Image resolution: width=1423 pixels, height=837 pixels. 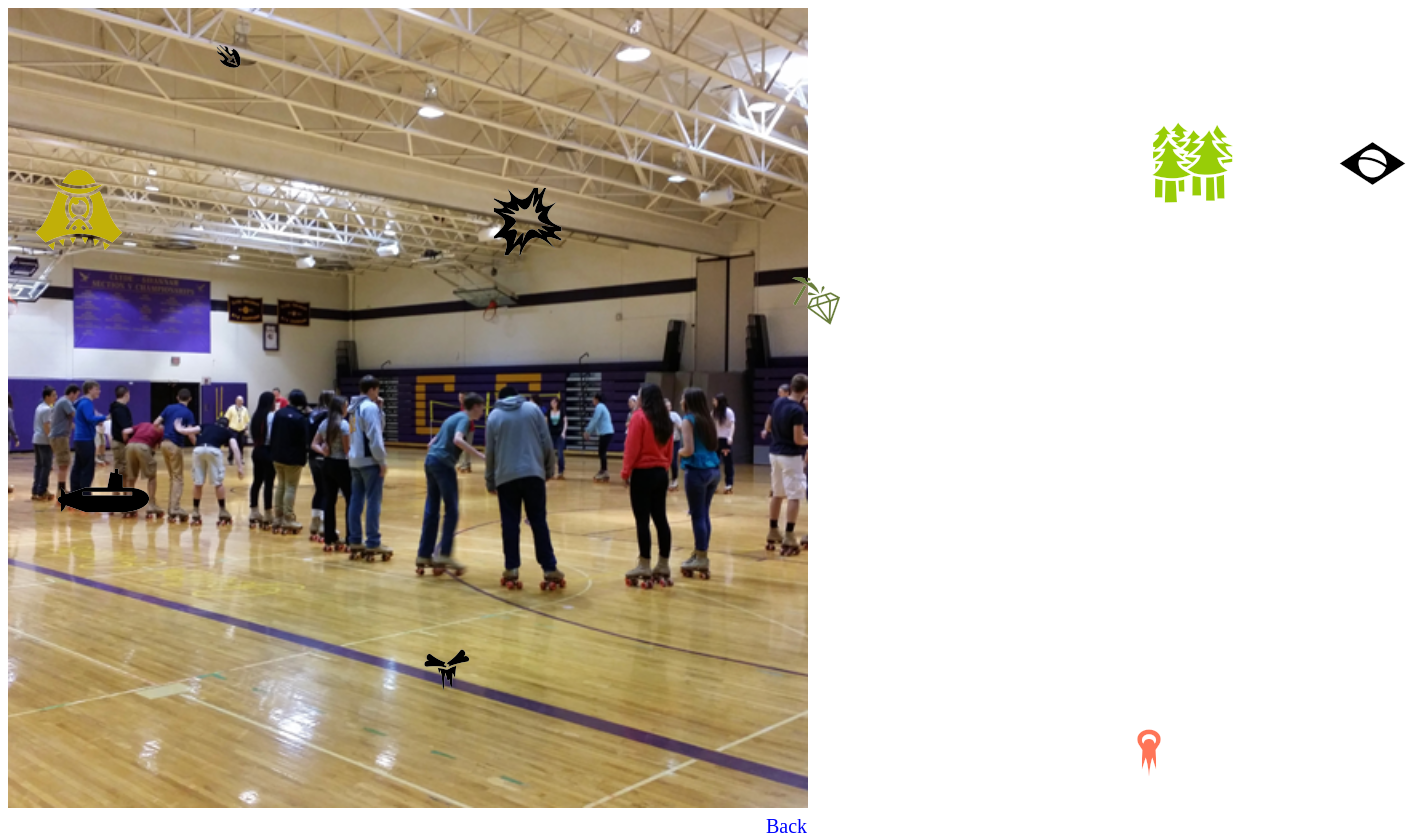 I want to click on select the cyclops character or creature, so click(x=79, y=214).